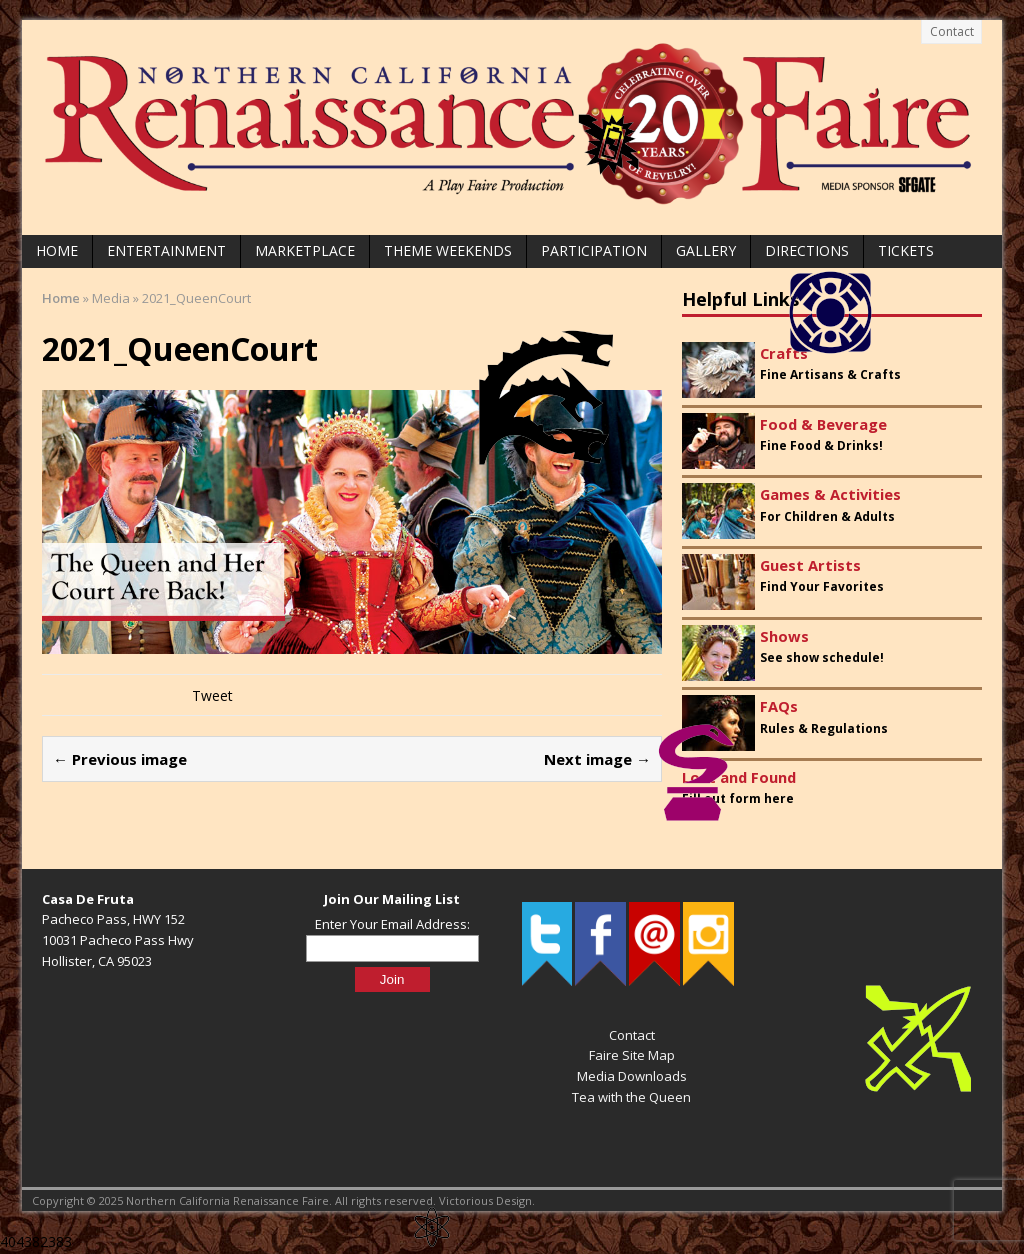  Describe the element at coordinates (546, 397) in the screenshot. I see `select hydra creature or monster type` at that location.